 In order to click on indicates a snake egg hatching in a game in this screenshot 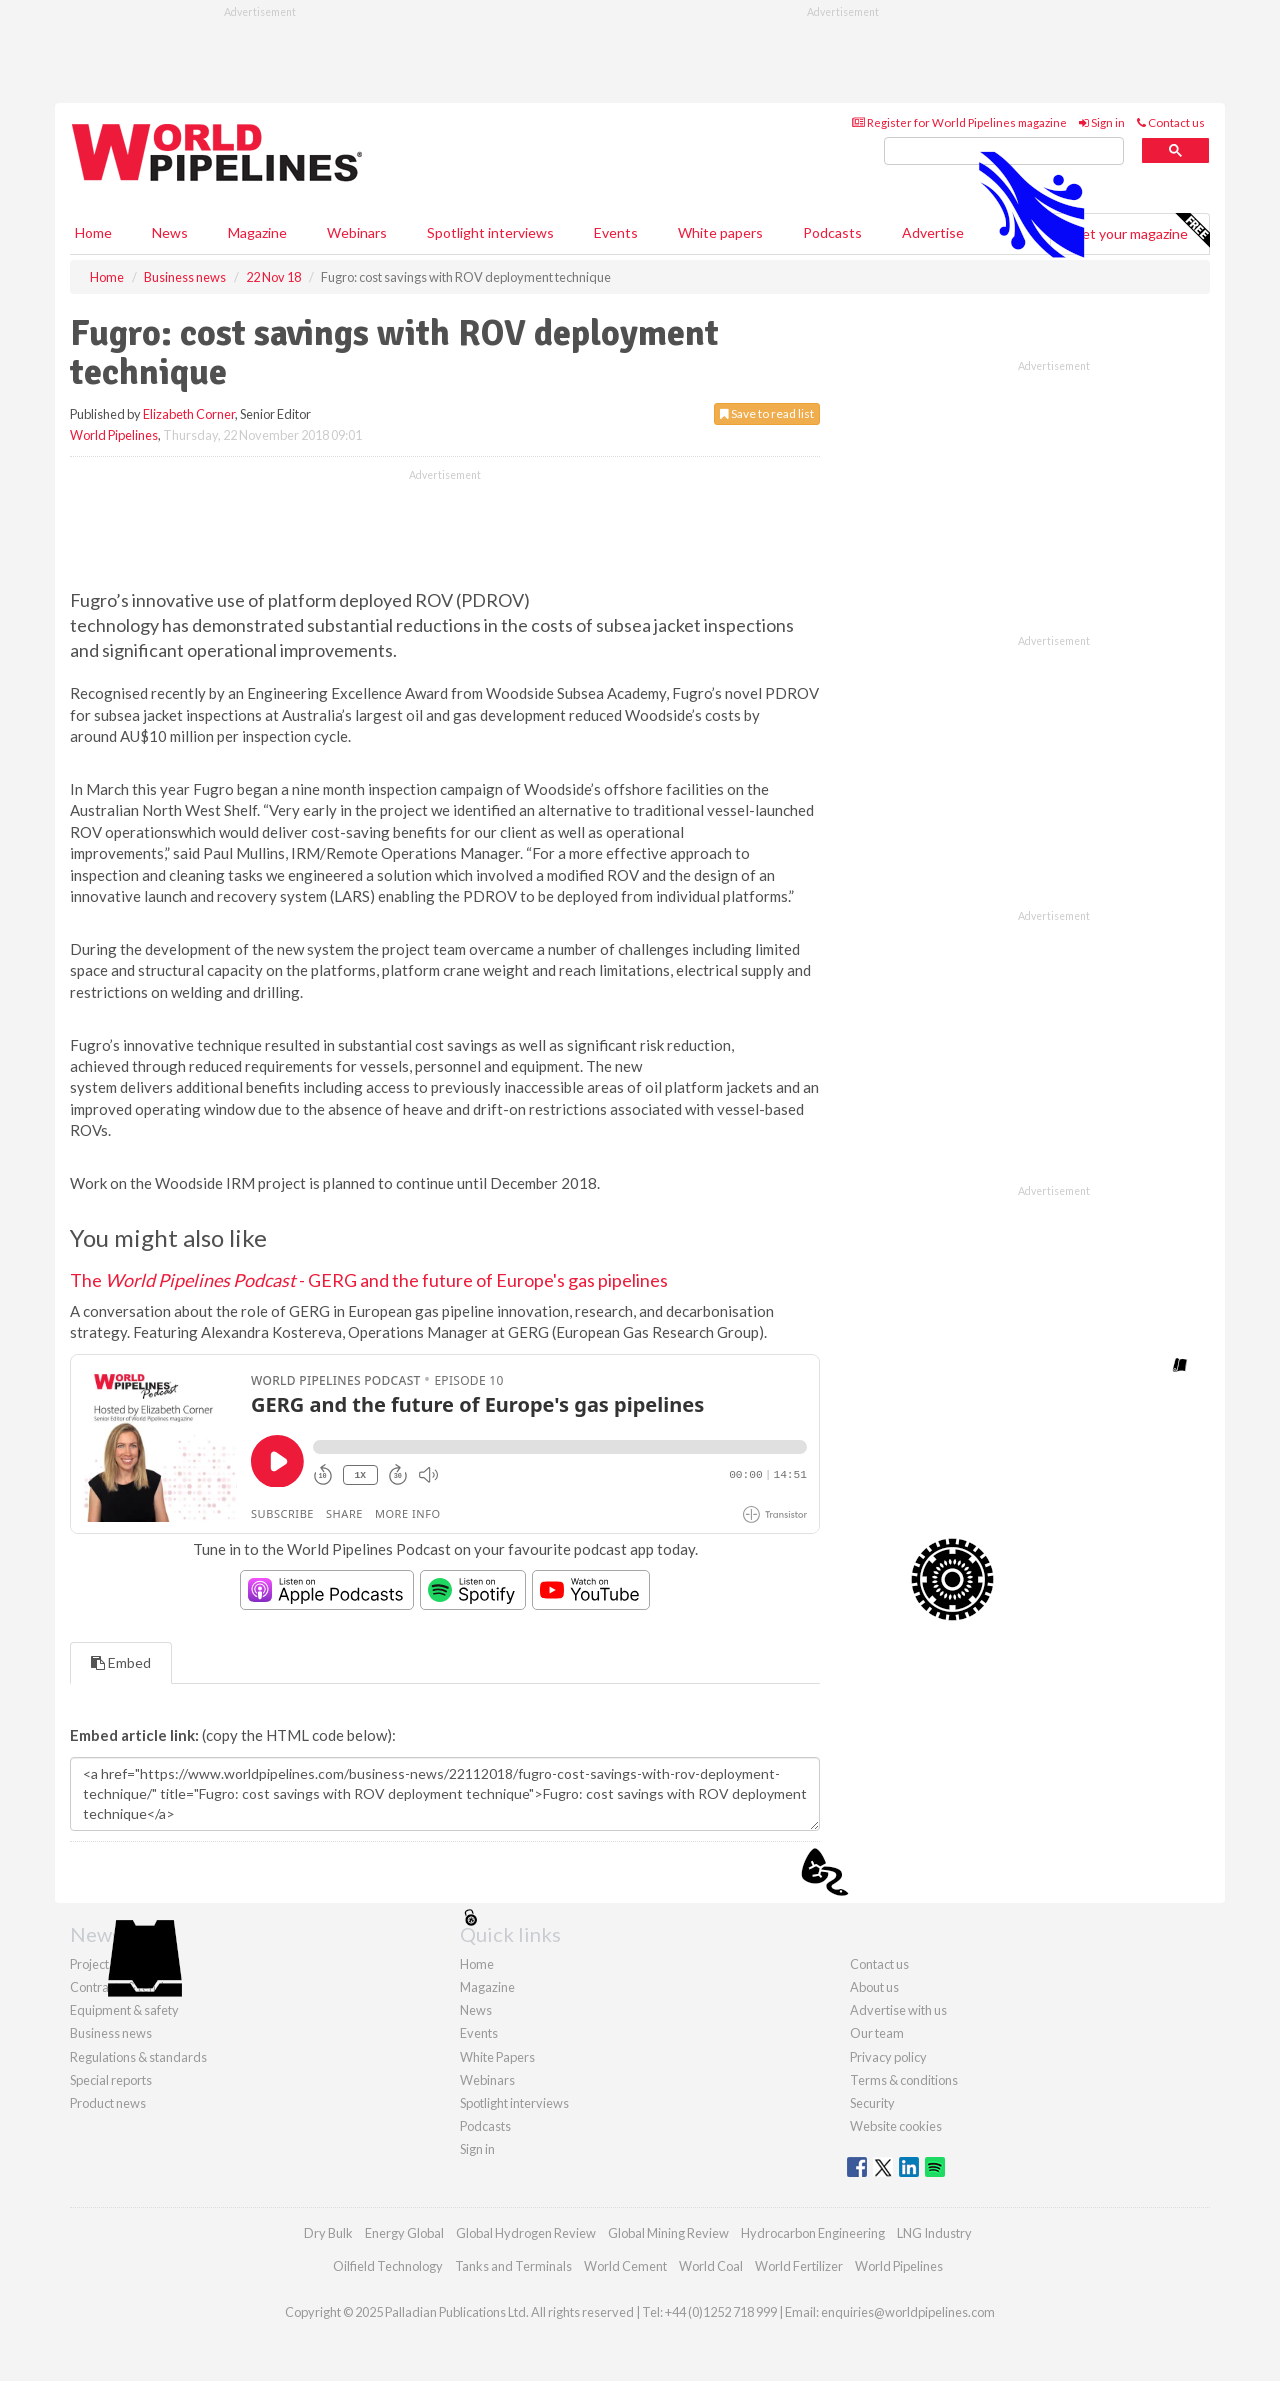, I will do `click(825, 1872)`.